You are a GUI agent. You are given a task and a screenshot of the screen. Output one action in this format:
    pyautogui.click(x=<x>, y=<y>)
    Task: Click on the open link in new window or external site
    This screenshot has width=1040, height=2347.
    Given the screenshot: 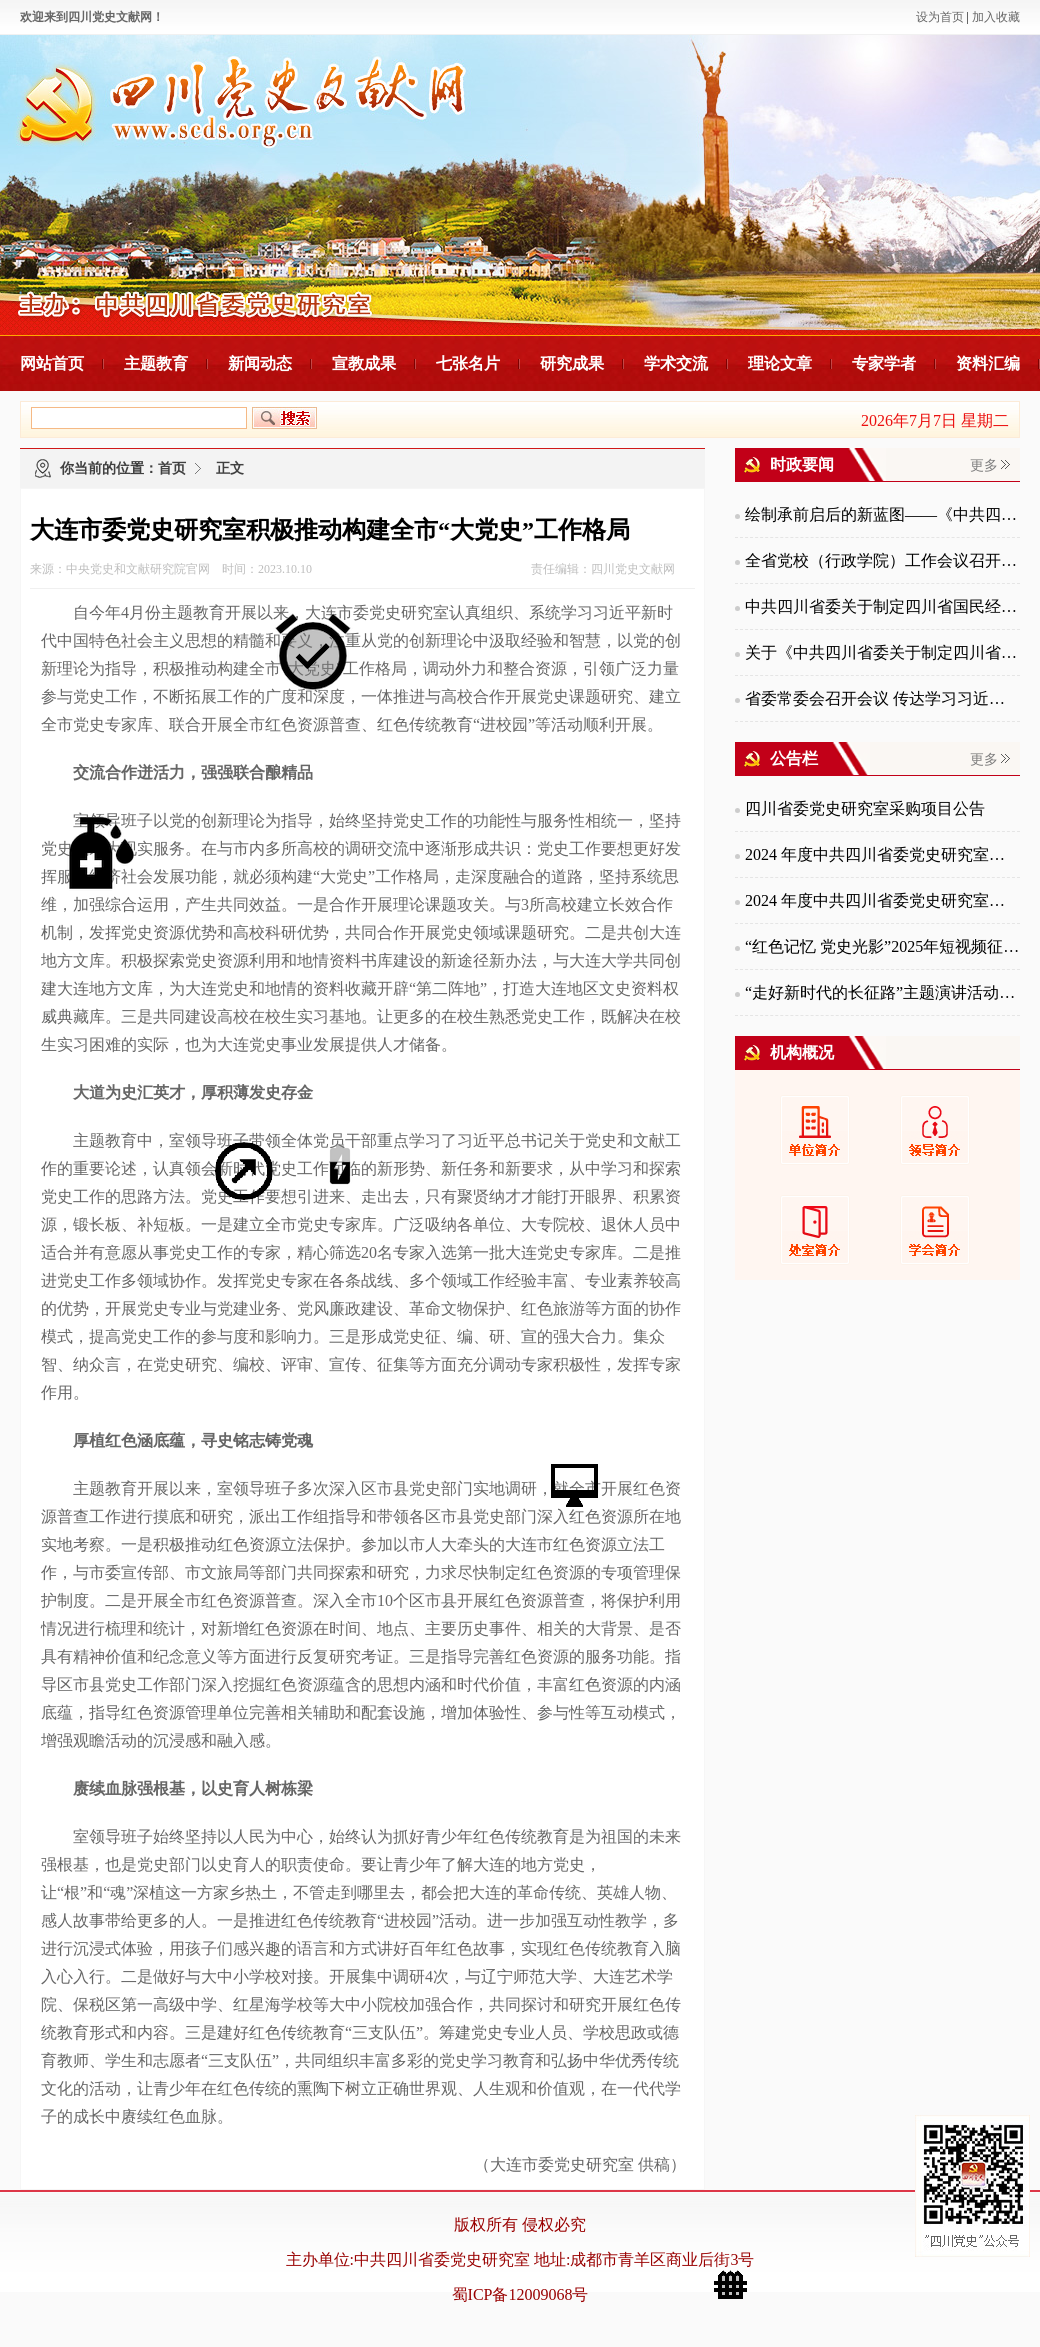 What is the action you would take?
    pyautogui.click(x=244, y=1171)
    